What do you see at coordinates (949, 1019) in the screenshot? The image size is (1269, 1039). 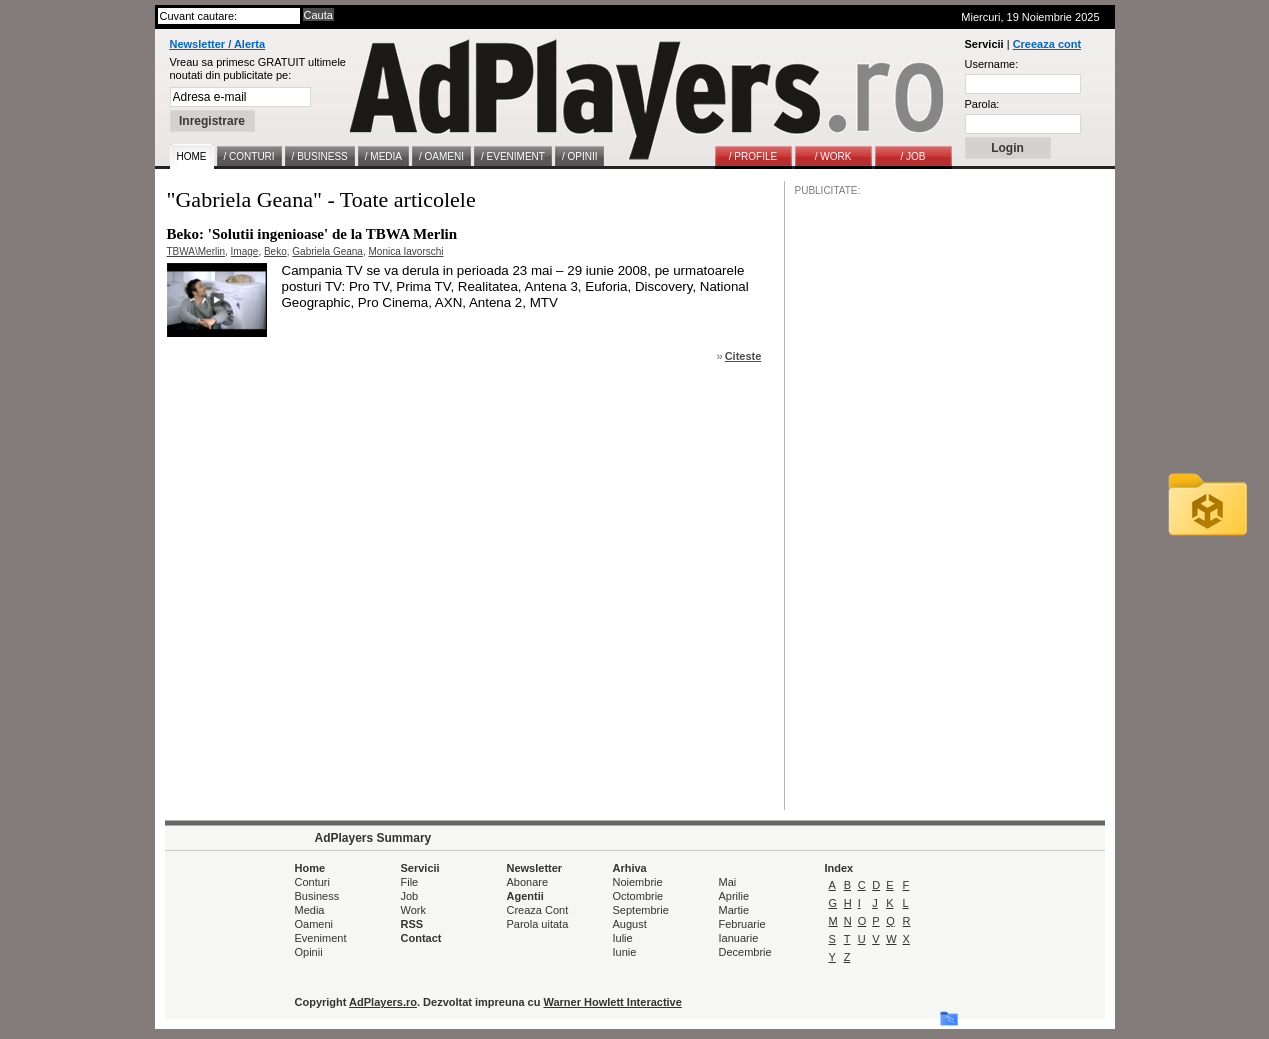 I see `open folder containing kali linux files` at bounding box center [949, 1019].